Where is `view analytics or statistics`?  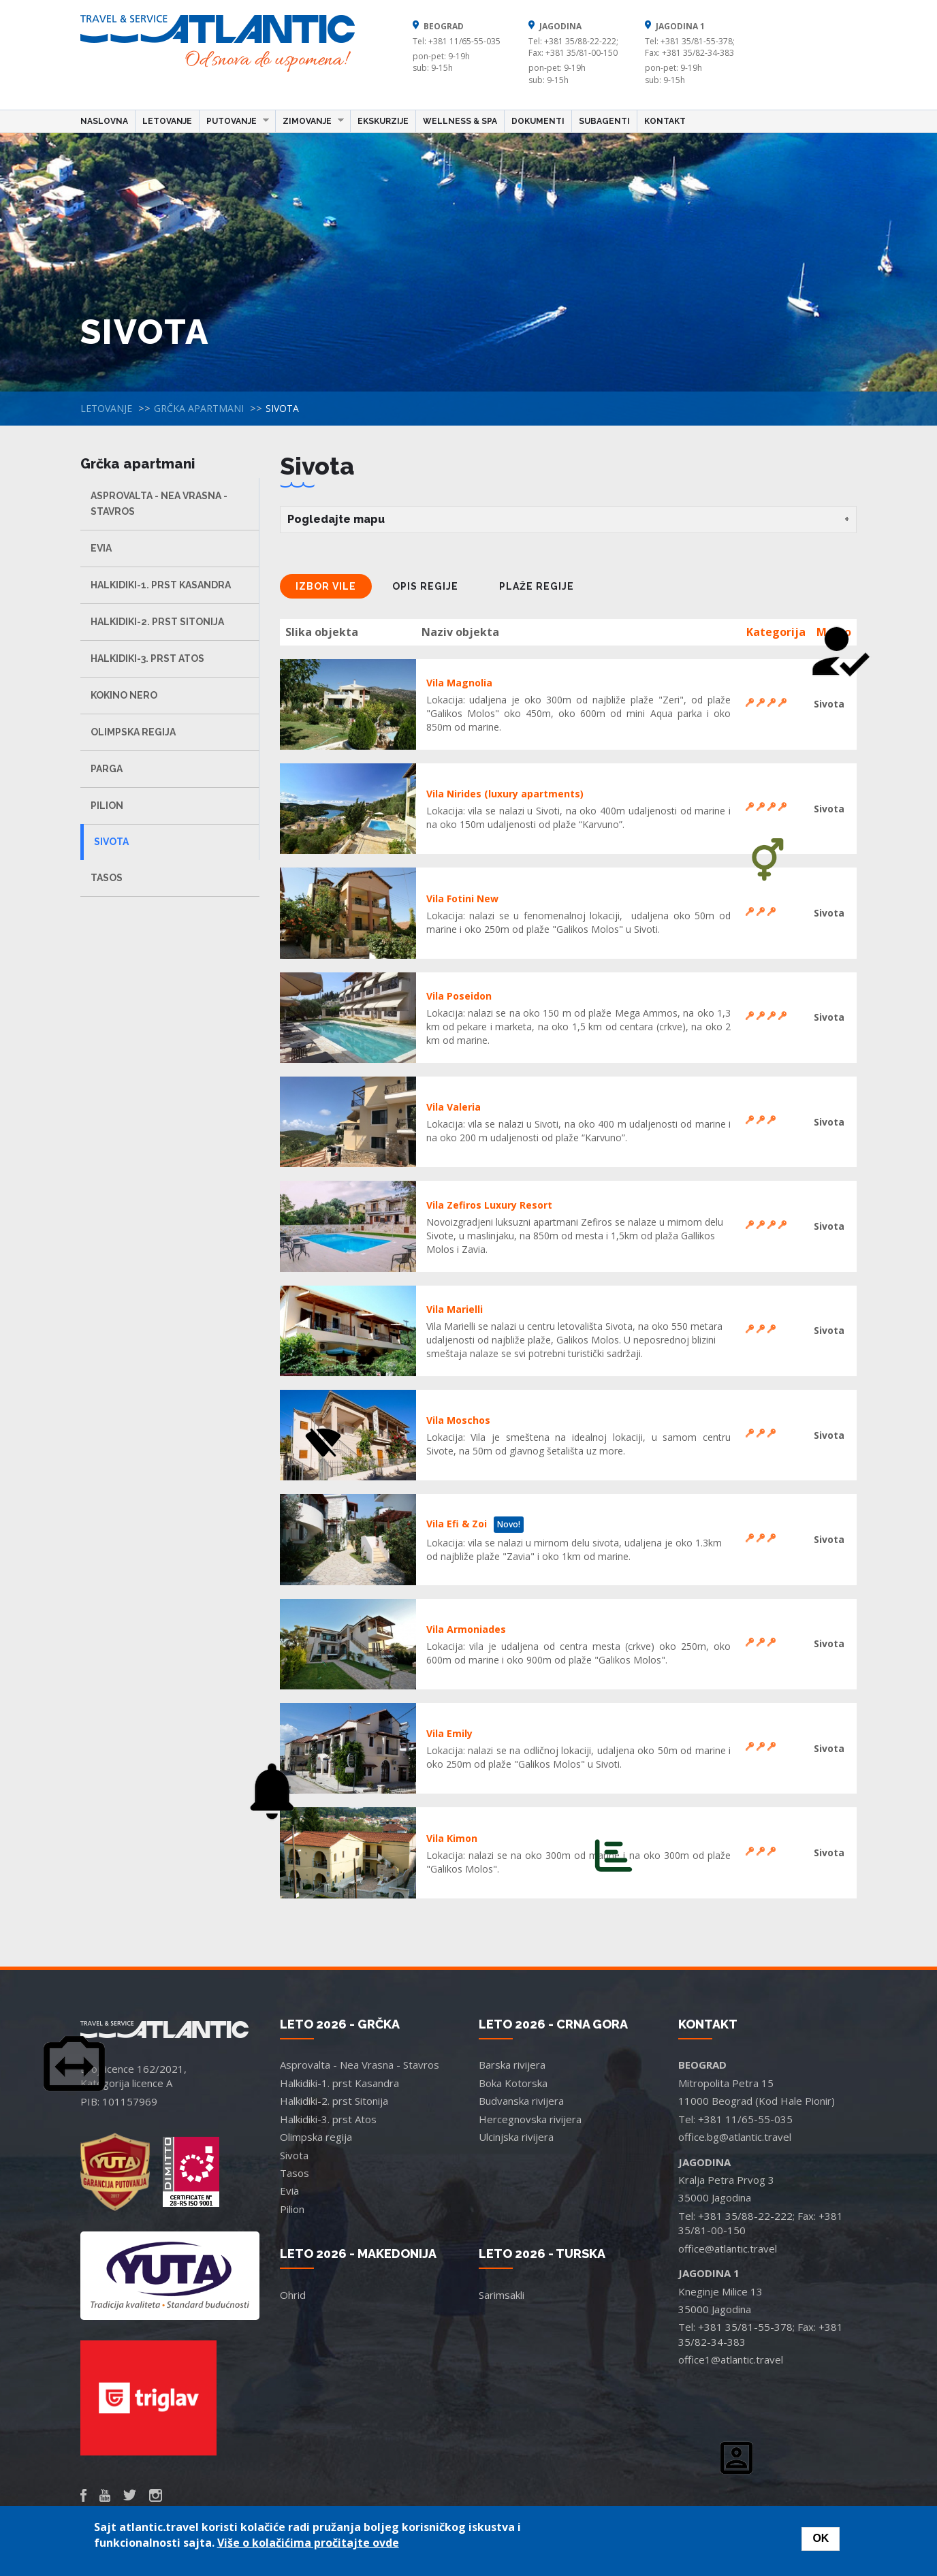
view analytics or statistics is located at coordinates (614, 1856).